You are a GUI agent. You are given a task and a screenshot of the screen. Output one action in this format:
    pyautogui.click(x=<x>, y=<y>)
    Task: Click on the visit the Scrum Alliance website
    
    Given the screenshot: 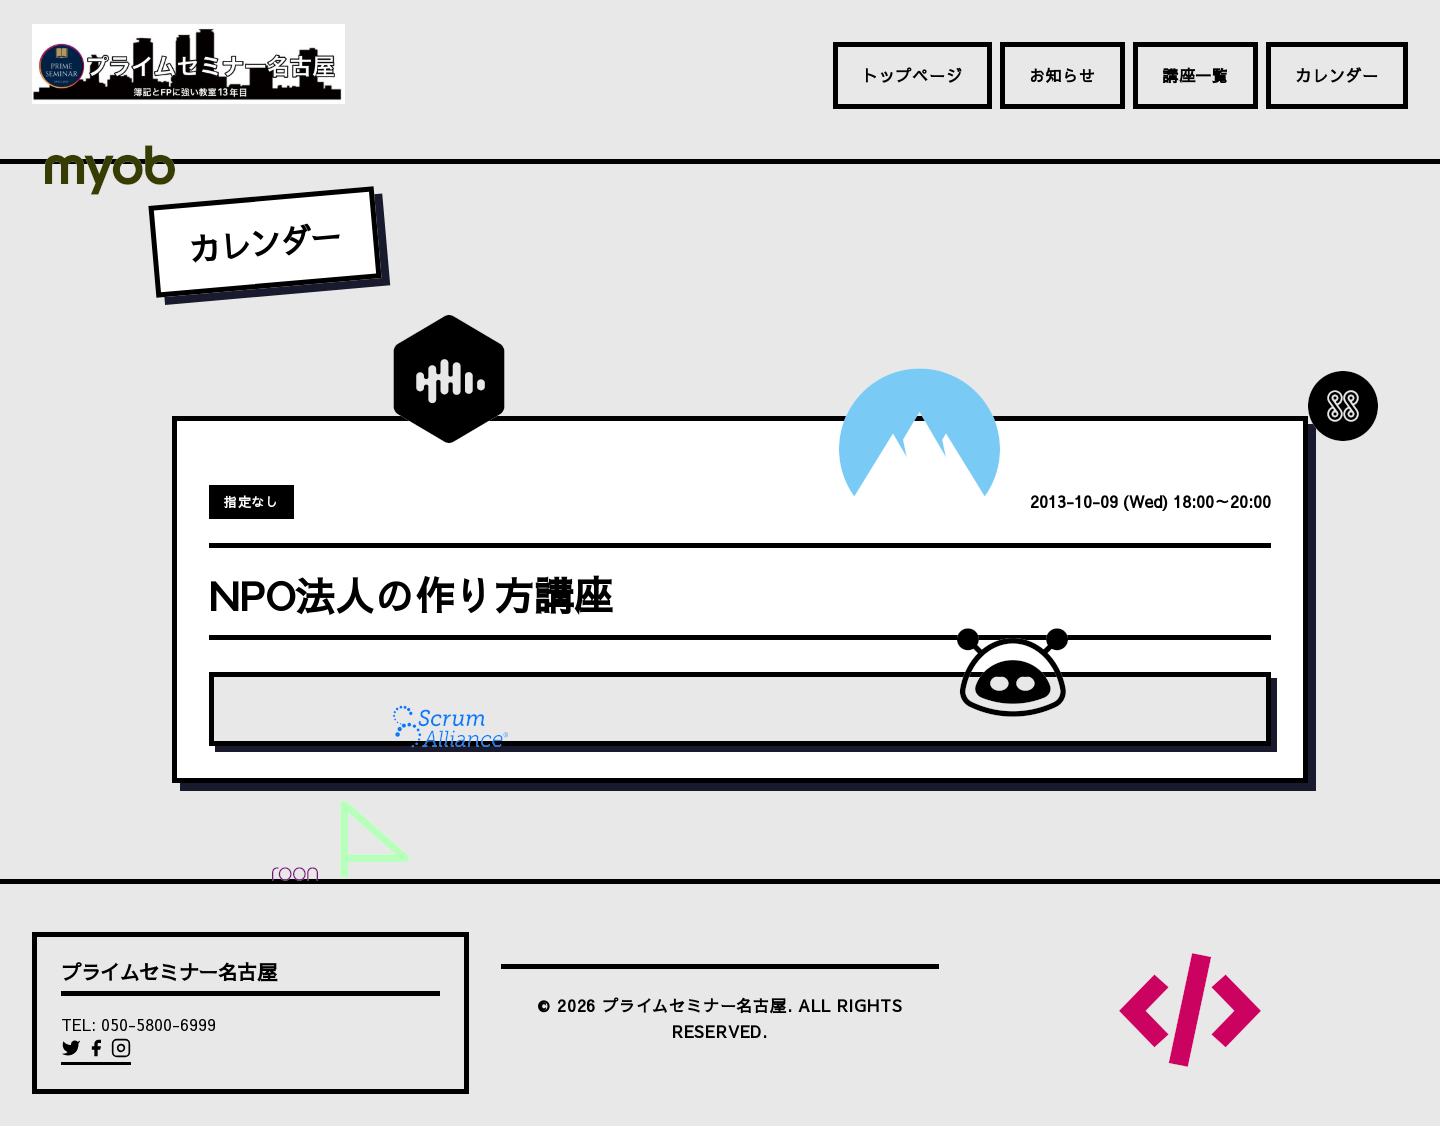 What is the action you would take?
    pyautogui.click(x=450, y=726)
    